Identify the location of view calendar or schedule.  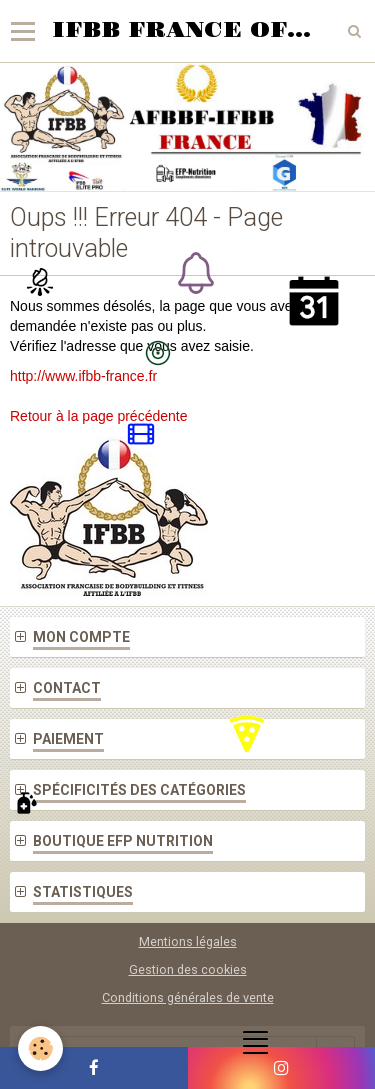
(314, 301).